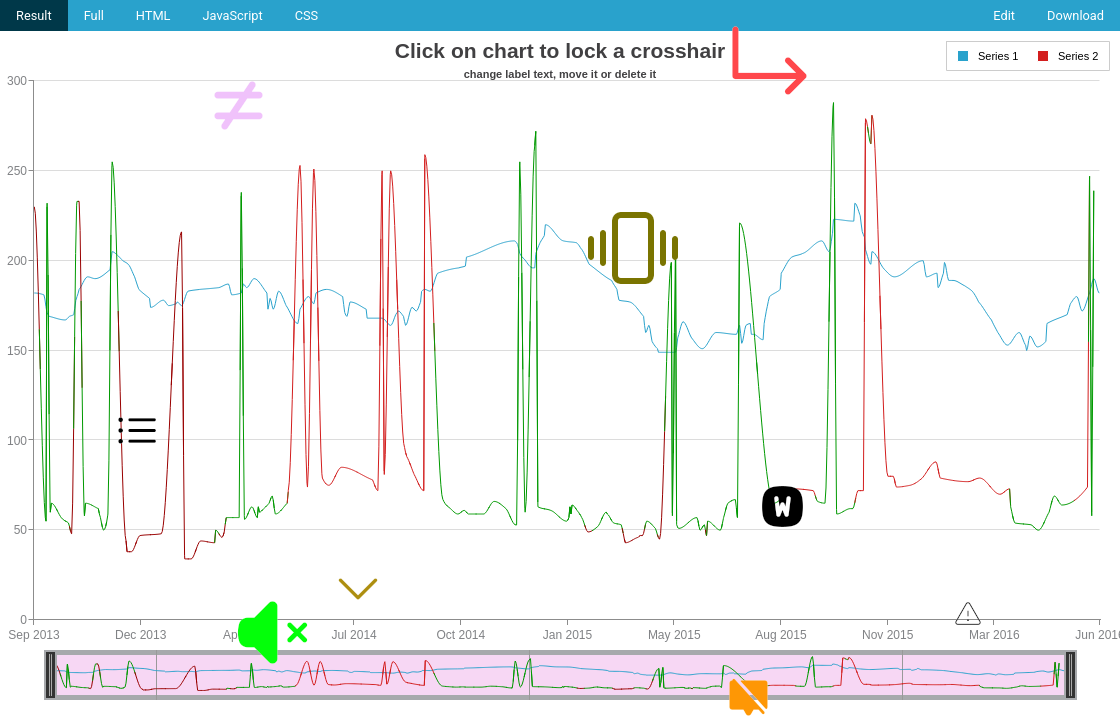  Describe the element at coordinates (782, 506) in the screenshot. I see `app icon for a service or brand starting with "W"` at that location.